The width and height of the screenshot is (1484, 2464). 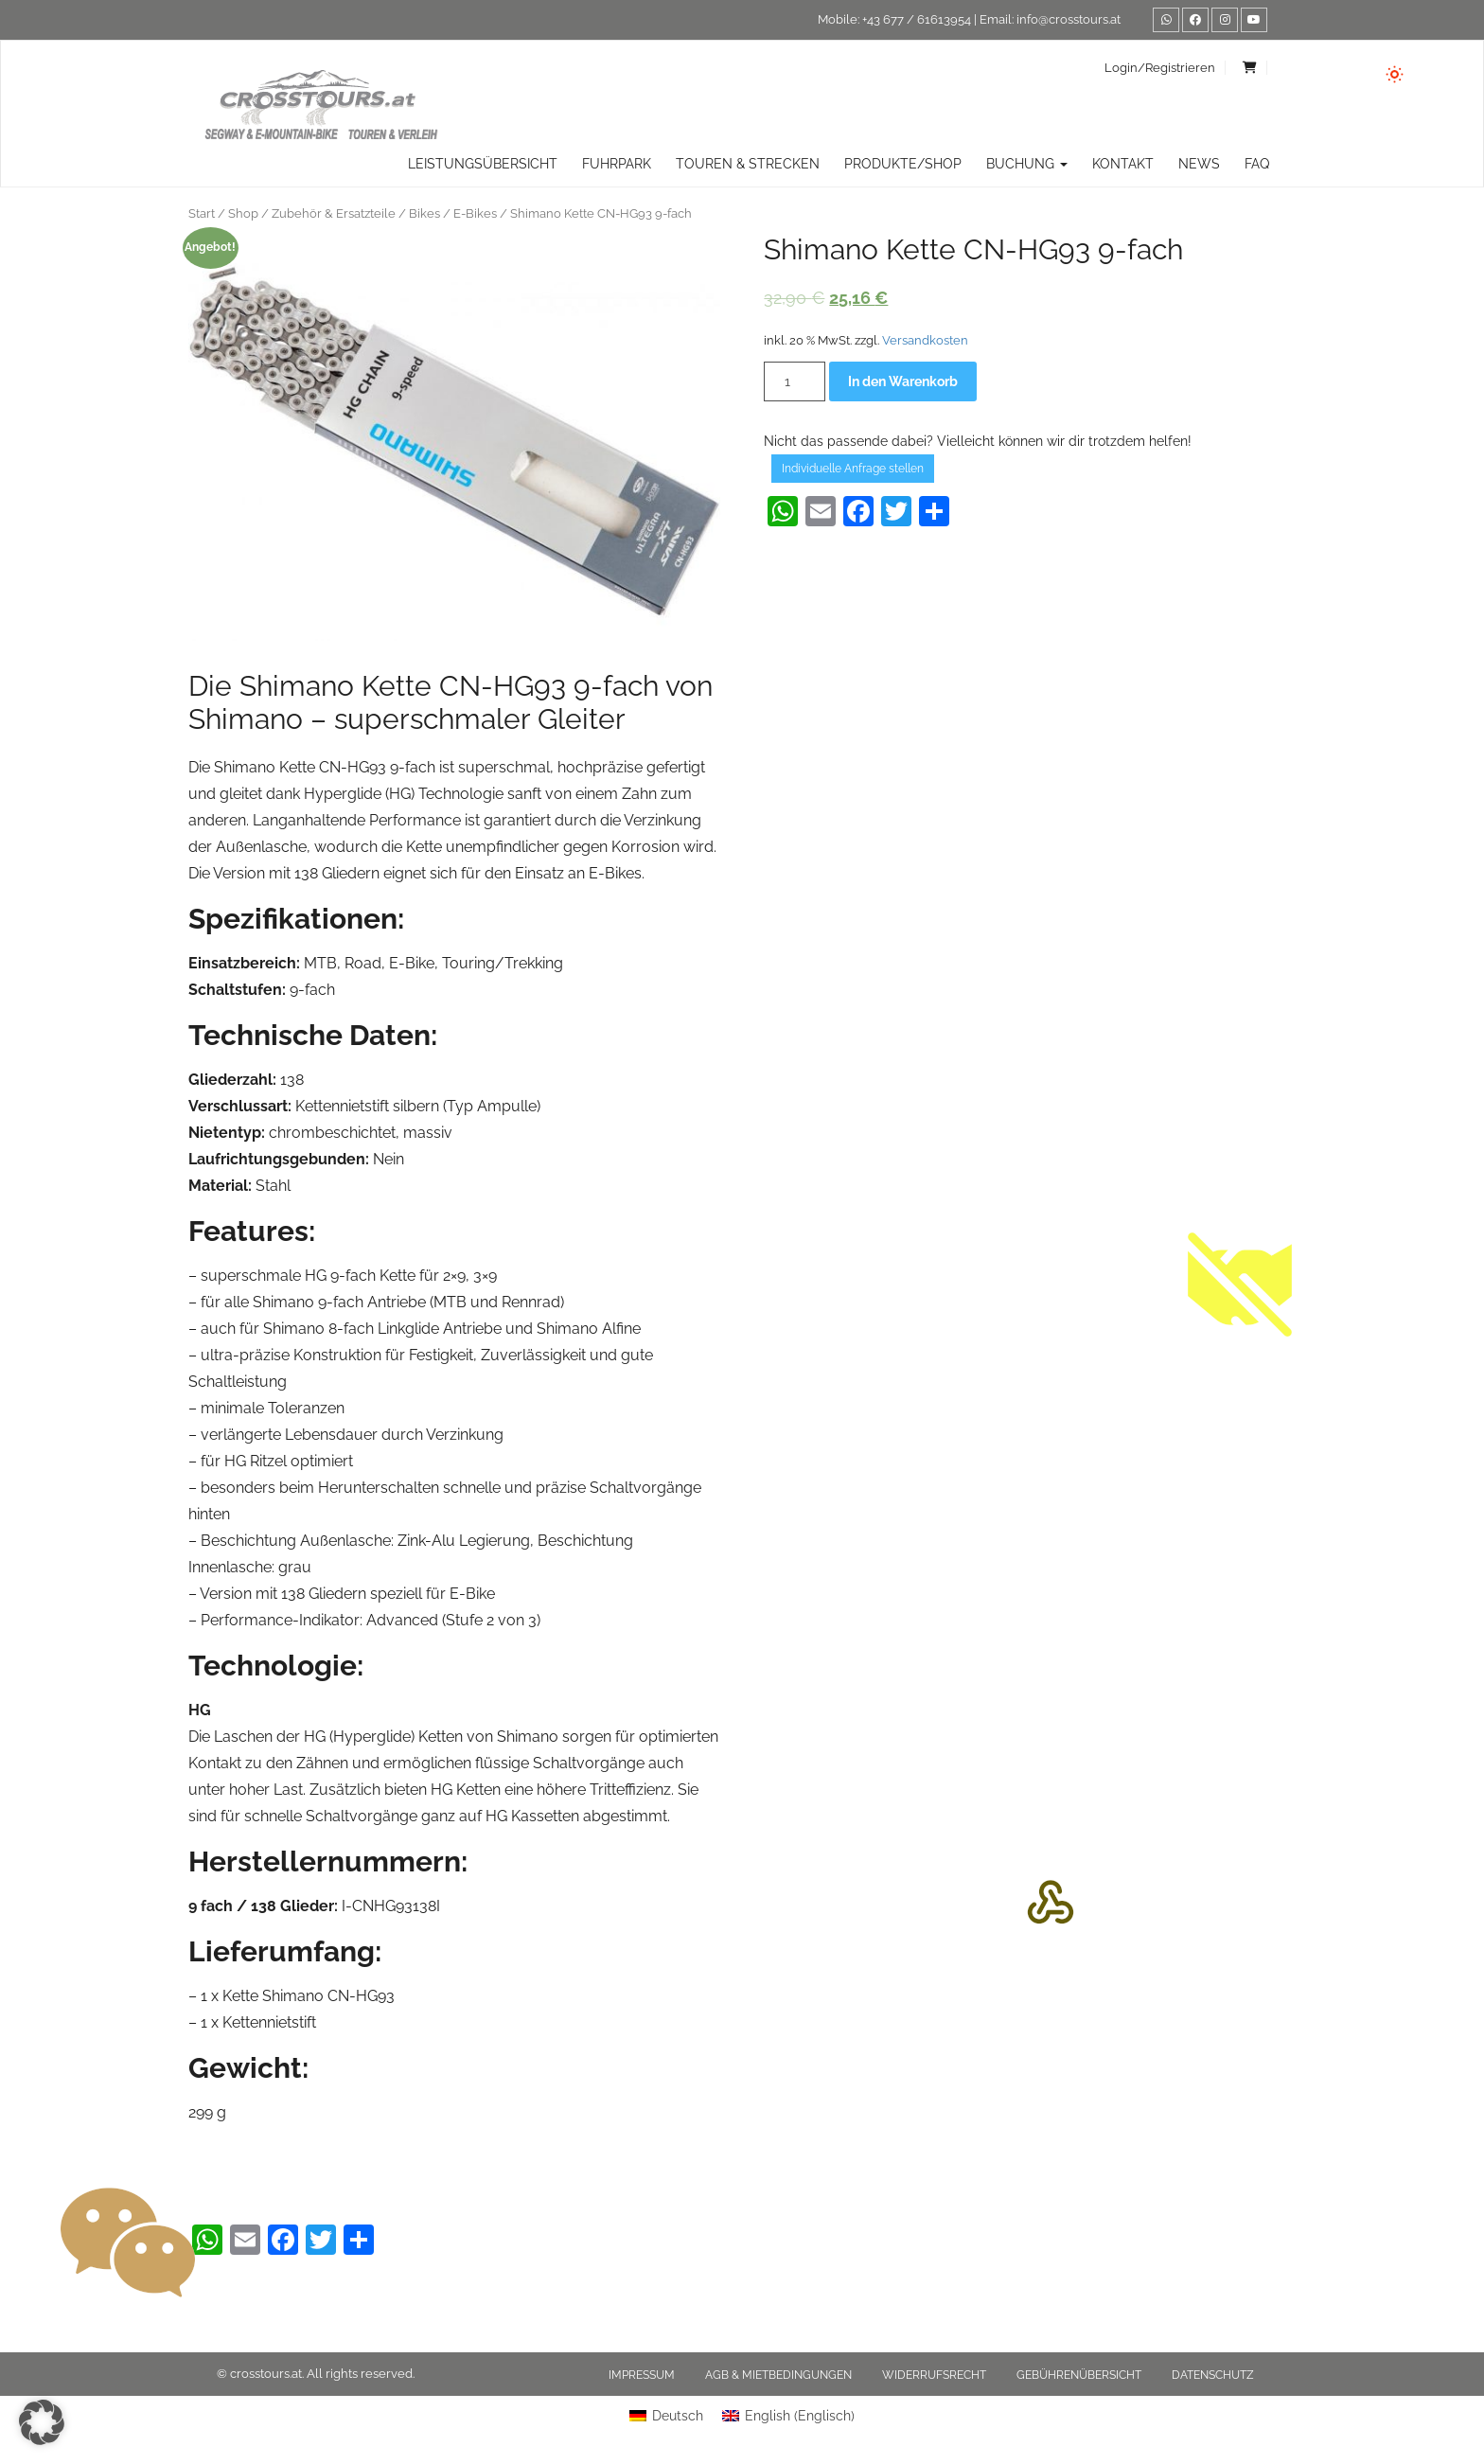 What do you see at coordinates (128, 2242) in the screenshot?
I see `open WeChat messaging app` at bounding box center [128, 2242].